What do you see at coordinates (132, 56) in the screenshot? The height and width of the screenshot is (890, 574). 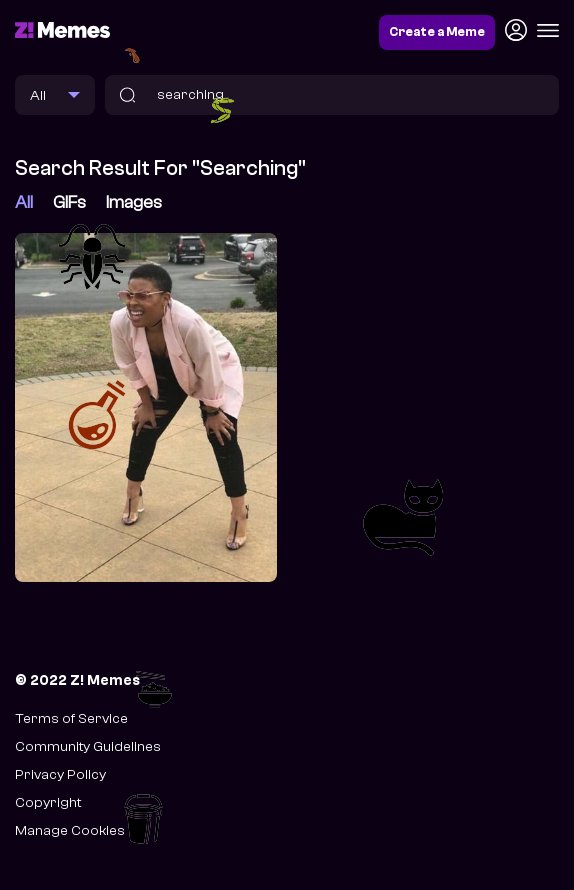 I see `indicates a slime or liquid-based ability in a game` at bounding box center [132, 56].